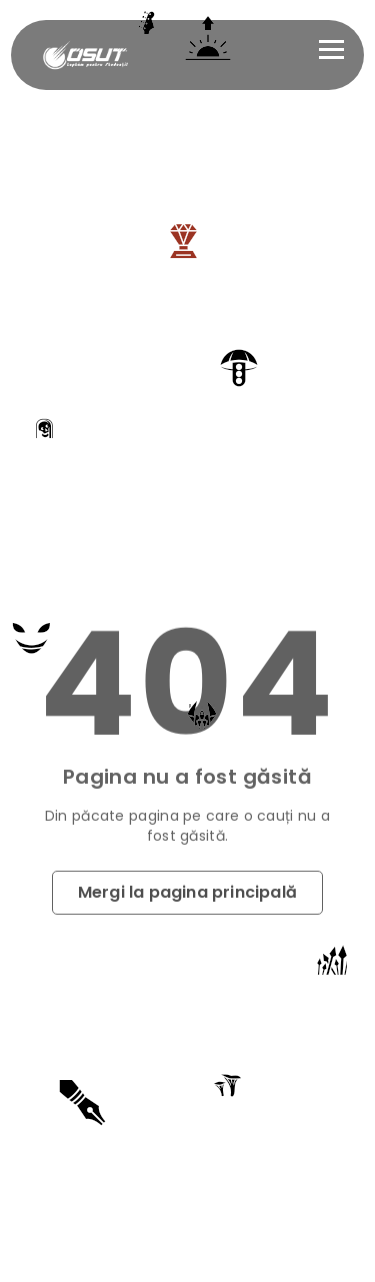 The image size is (375, 1282). What do you see at coordinates (146, 22) in the screenshot?
I see `access bass guitar or music settings` at bounding box center [146, 22].